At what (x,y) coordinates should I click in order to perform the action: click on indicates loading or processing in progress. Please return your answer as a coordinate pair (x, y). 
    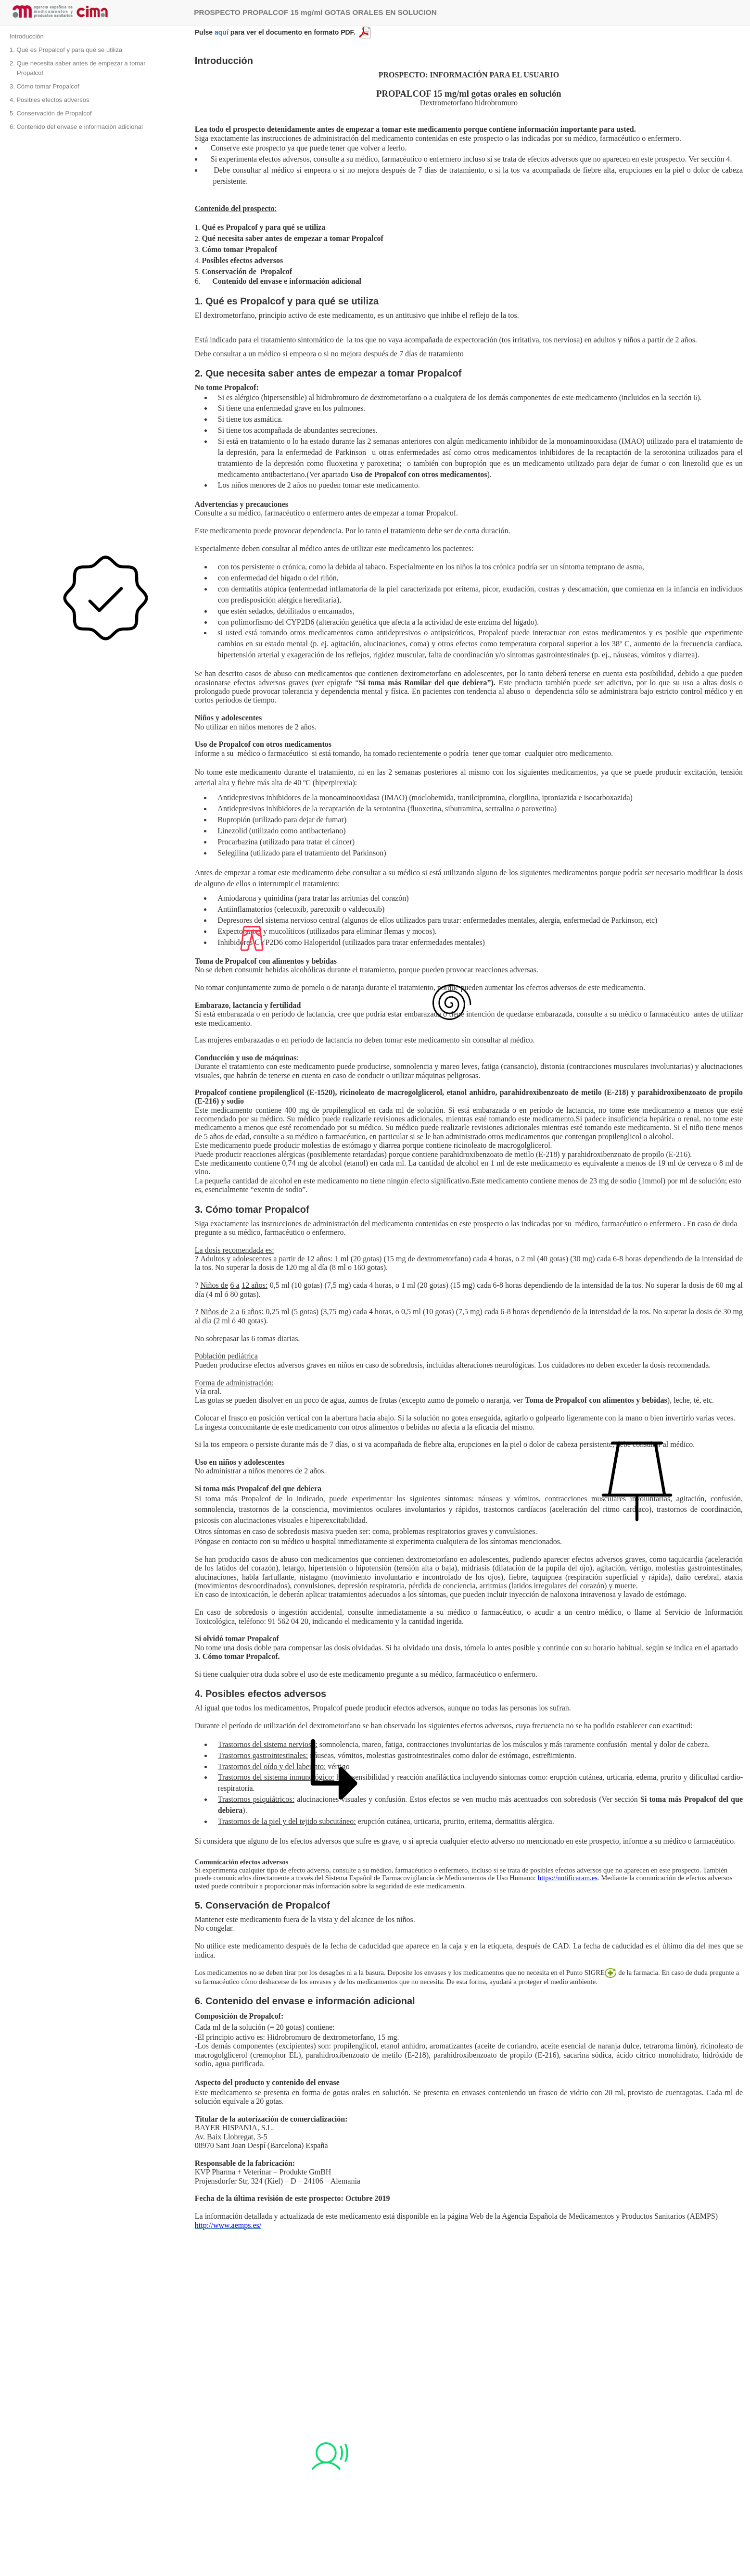
    Looking at the image, I should click on (449, 1001).